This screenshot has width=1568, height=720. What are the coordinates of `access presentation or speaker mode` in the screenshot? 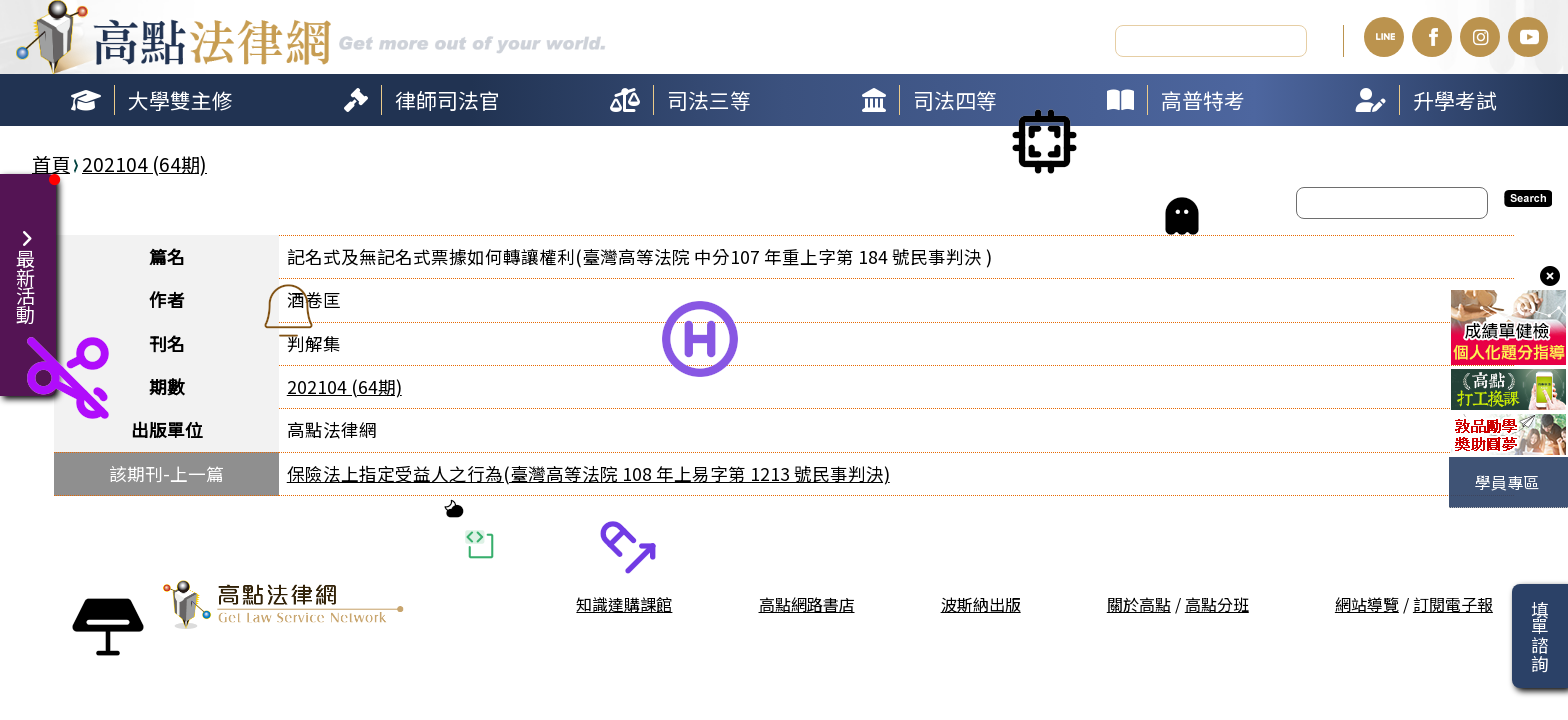 It's located at (108, 627).